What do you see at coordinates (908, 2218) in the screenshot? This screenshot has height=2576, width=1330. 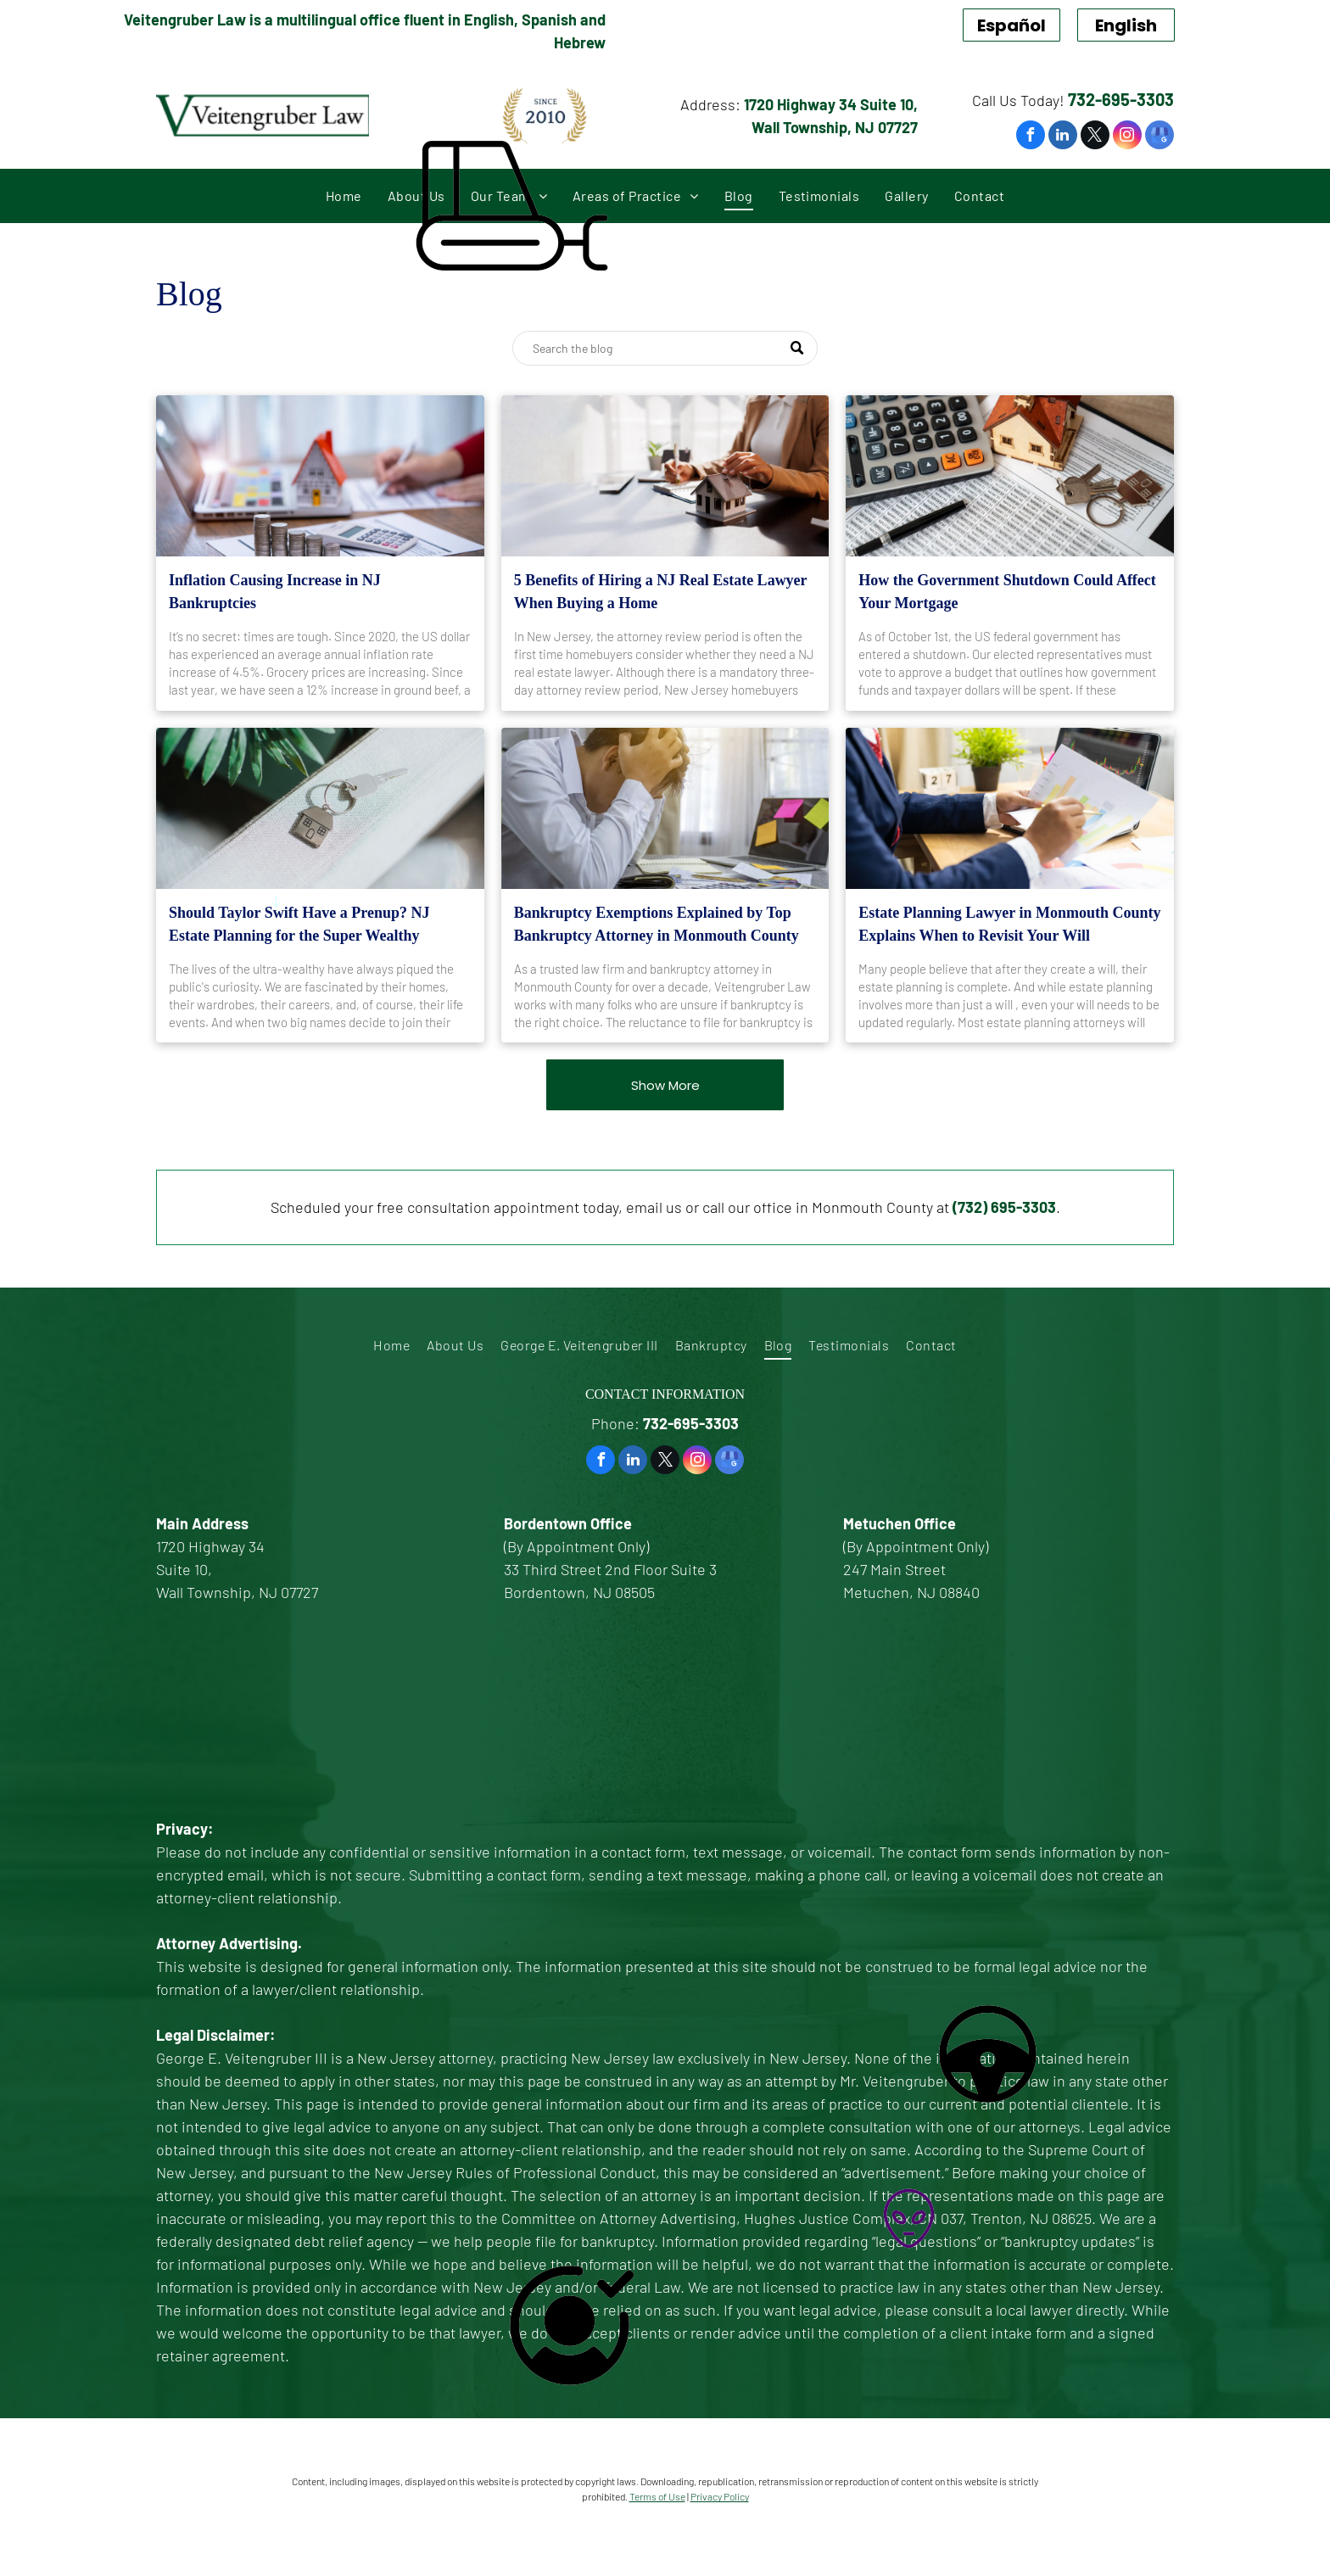 I see `alien or extraterrestrial theme indicator` at bounding box center [908, 2218].